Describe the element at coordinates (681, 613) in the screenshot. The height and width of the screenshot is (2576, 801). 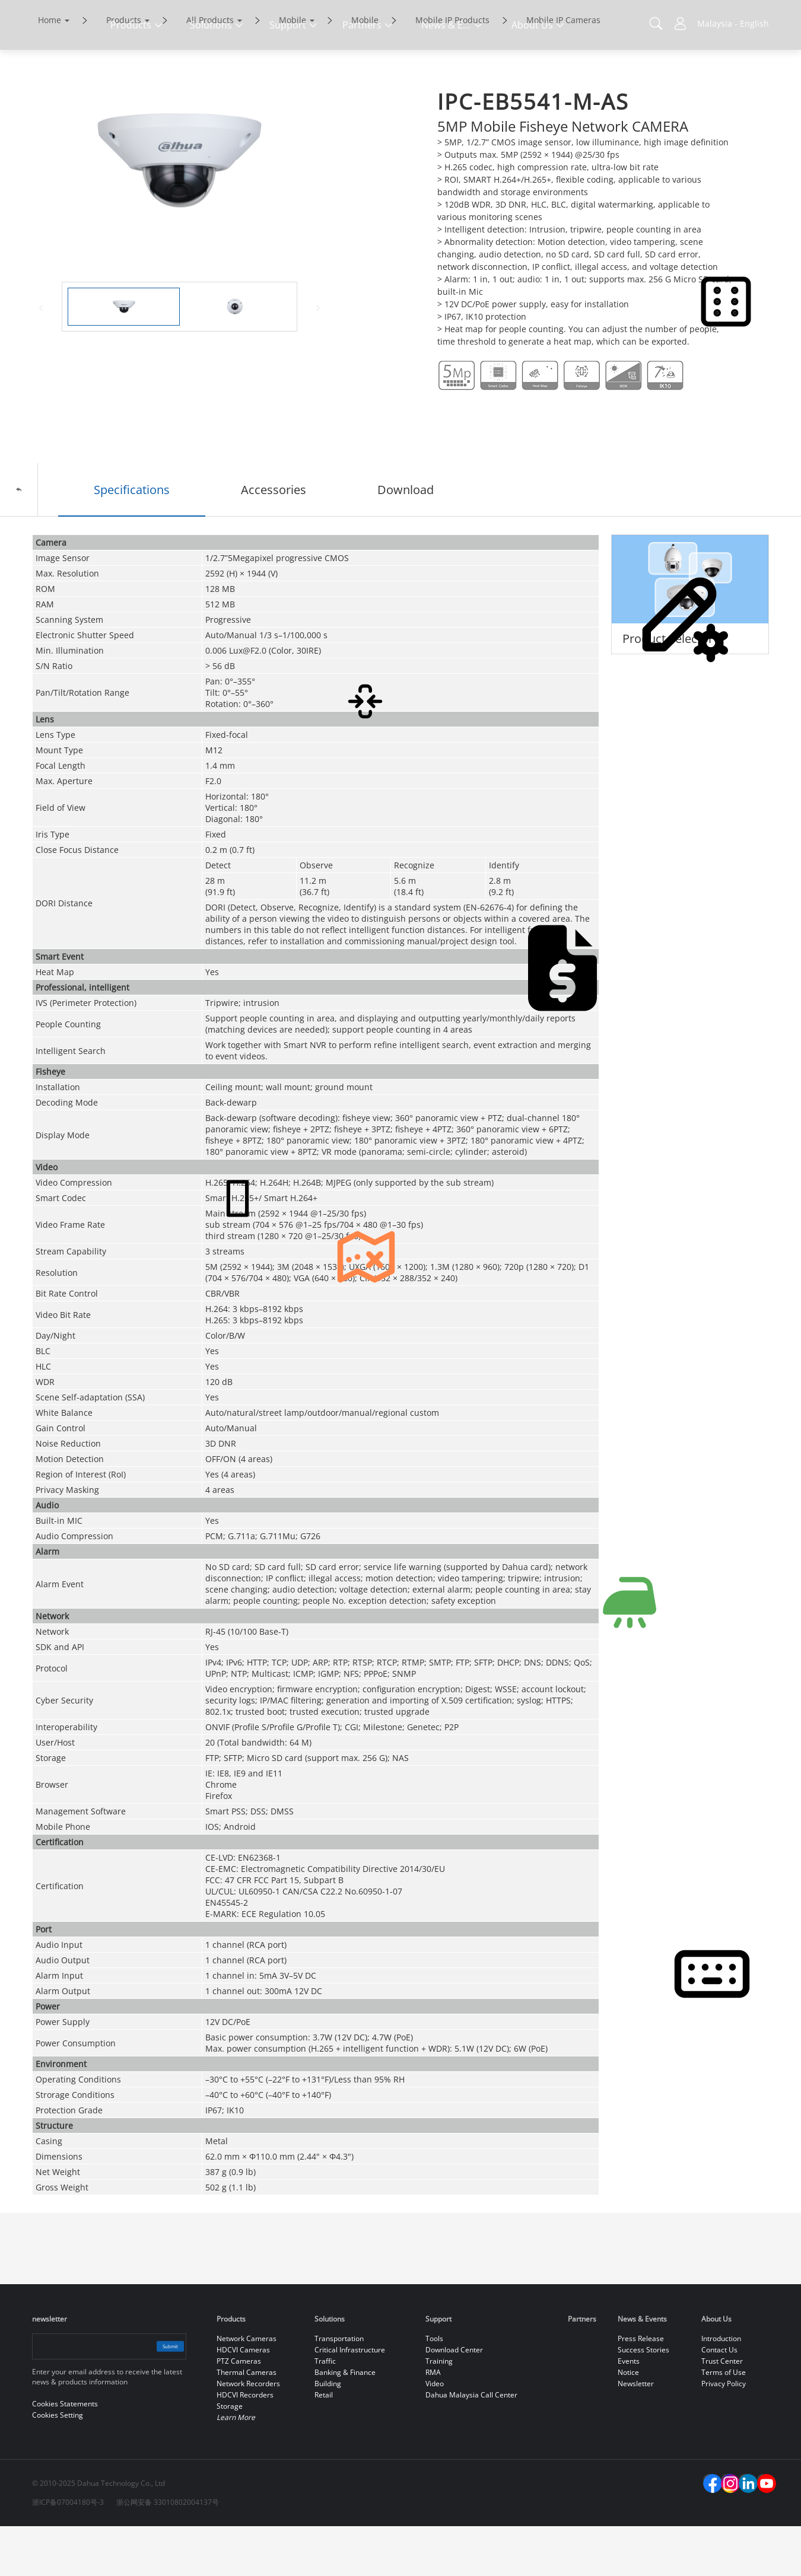
I see `edit settings or preferences` at that location.